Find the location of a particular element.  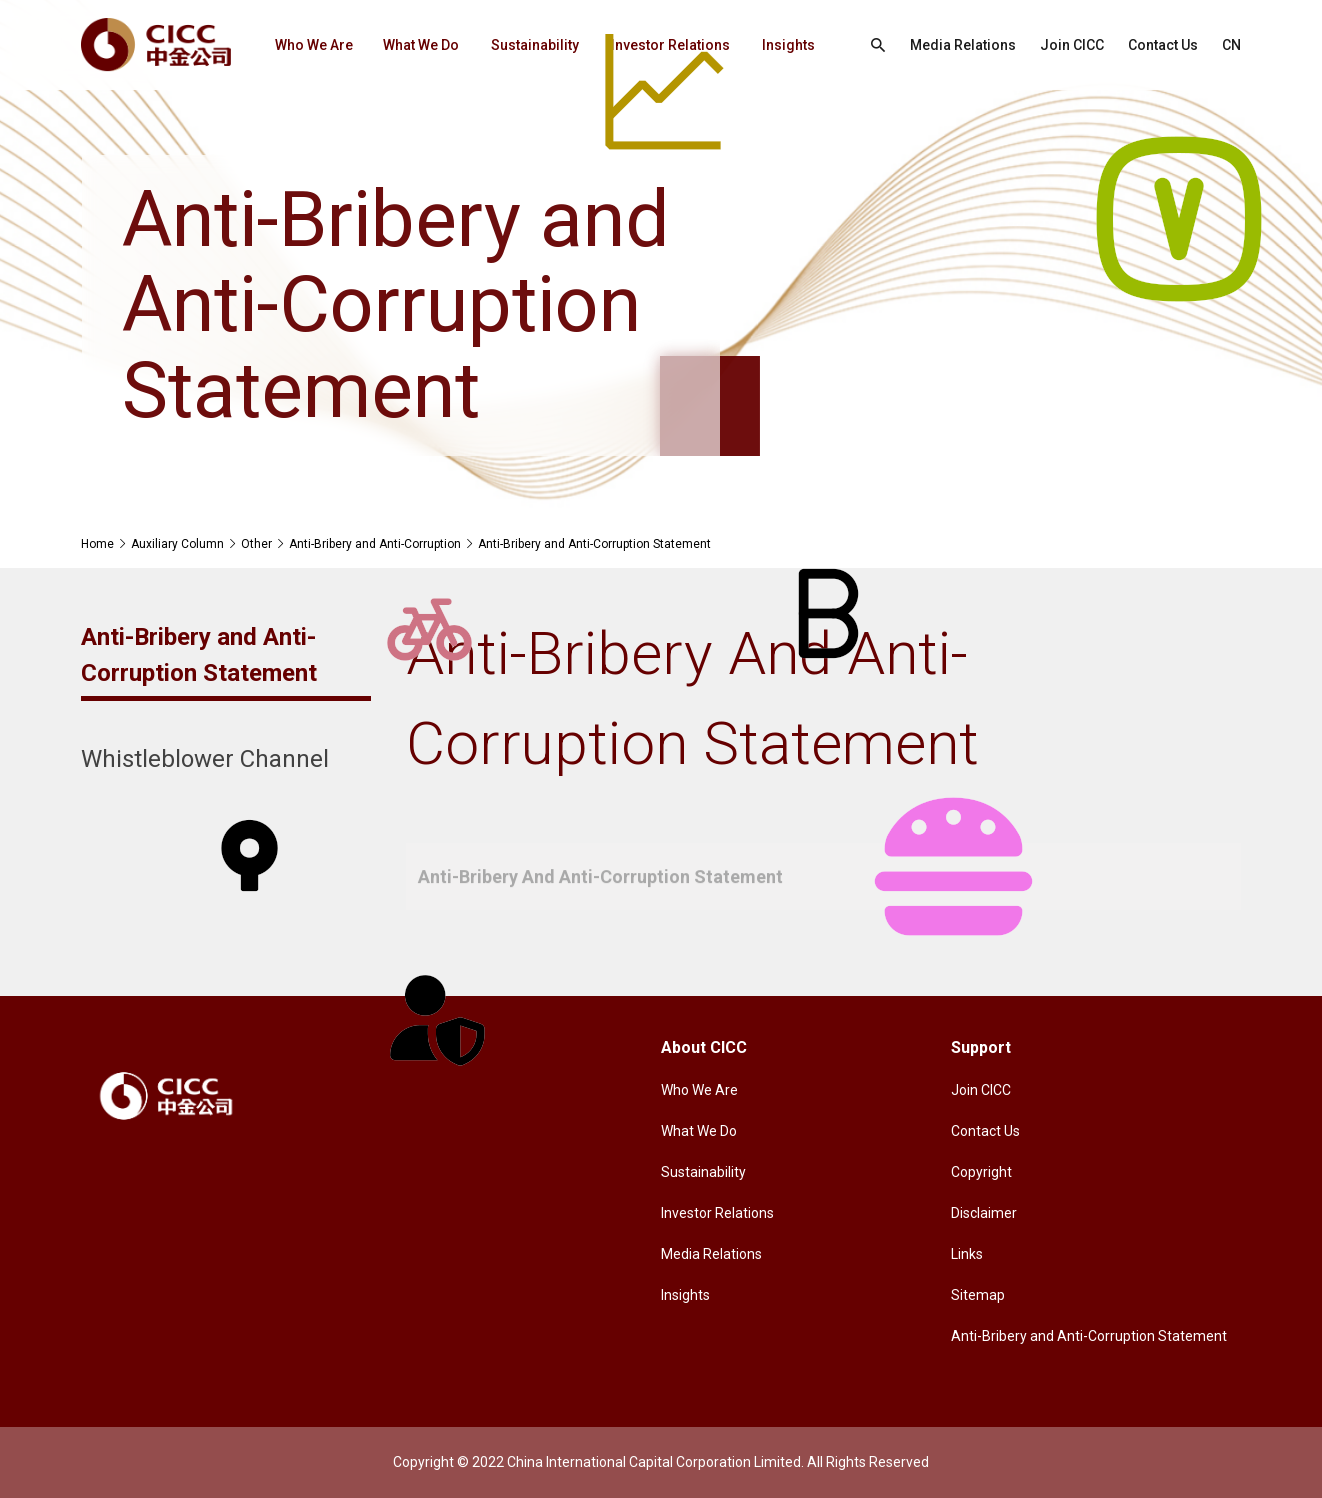

view analytics or performance metrics is located at coordinates (663, 100).